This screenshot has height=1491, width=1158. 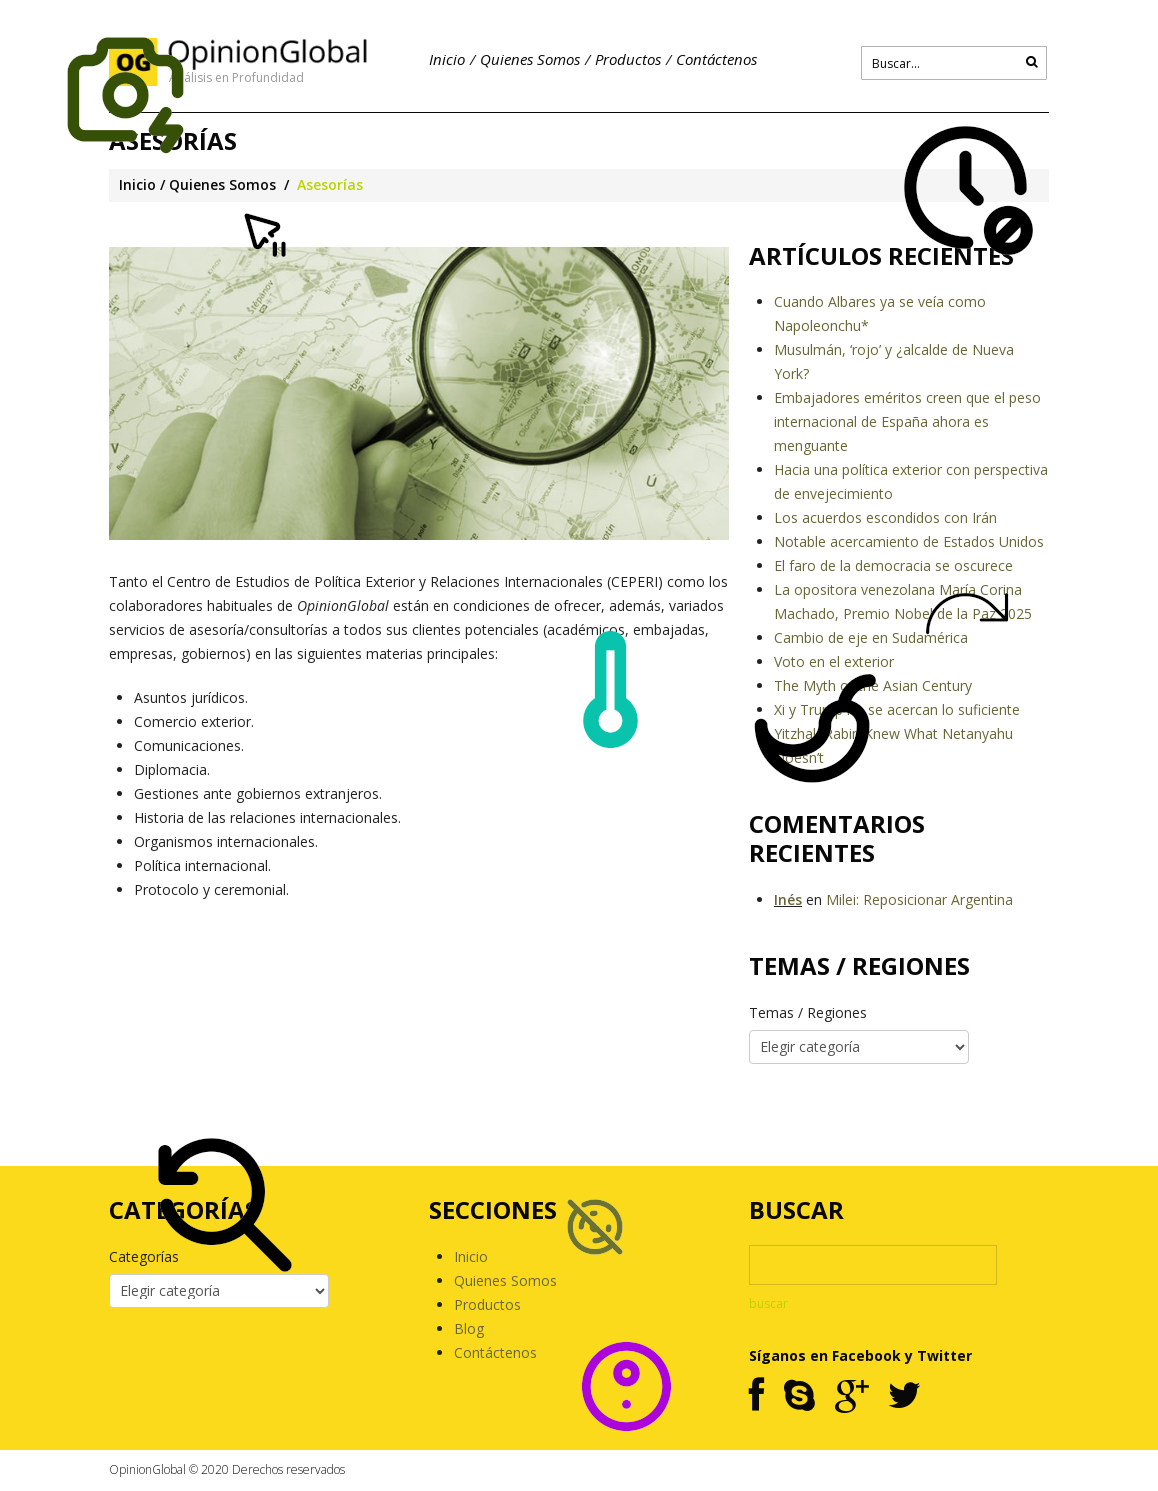 What do you see at coordinates (818, 731) in the screenshot?
I see `indicates spicy food or heat level` at bounding box center [818, 731].